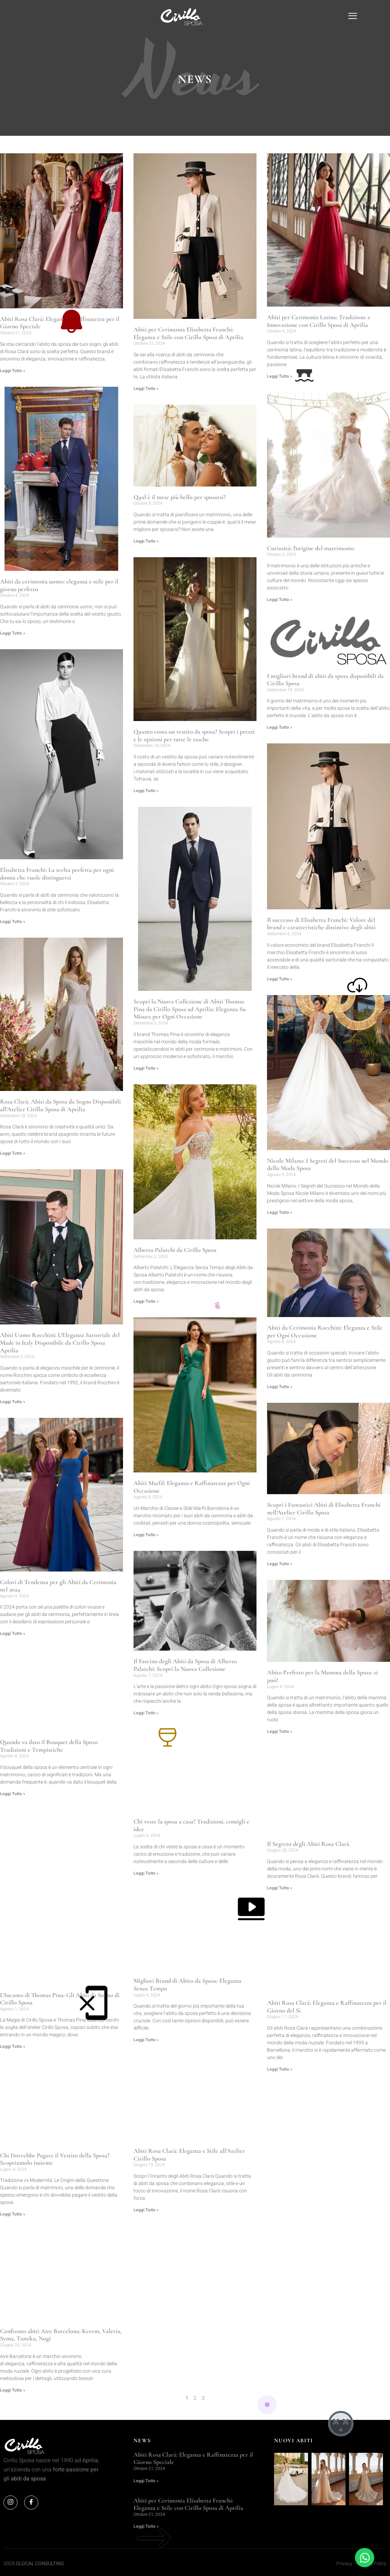 The height and width of the screenshot is (2576, 390). Describe the element at coordinates (93, 2003) in the screenshot. I see `disconnect or unlink a mobile device` at that location.